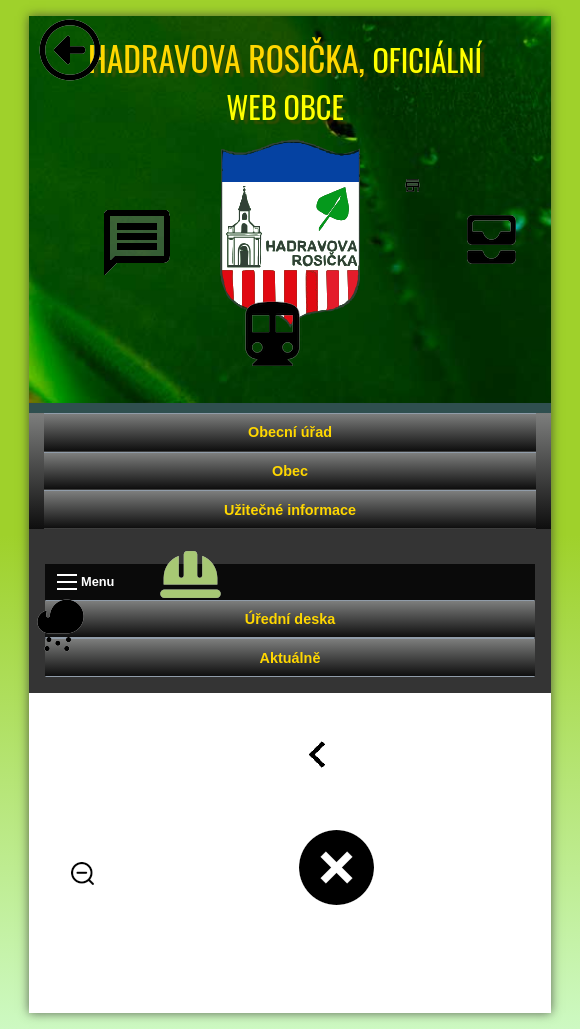  Describe the element at coordinates (336, 867) in the screenshot. I see `close or dismiss a dialog` at that location.